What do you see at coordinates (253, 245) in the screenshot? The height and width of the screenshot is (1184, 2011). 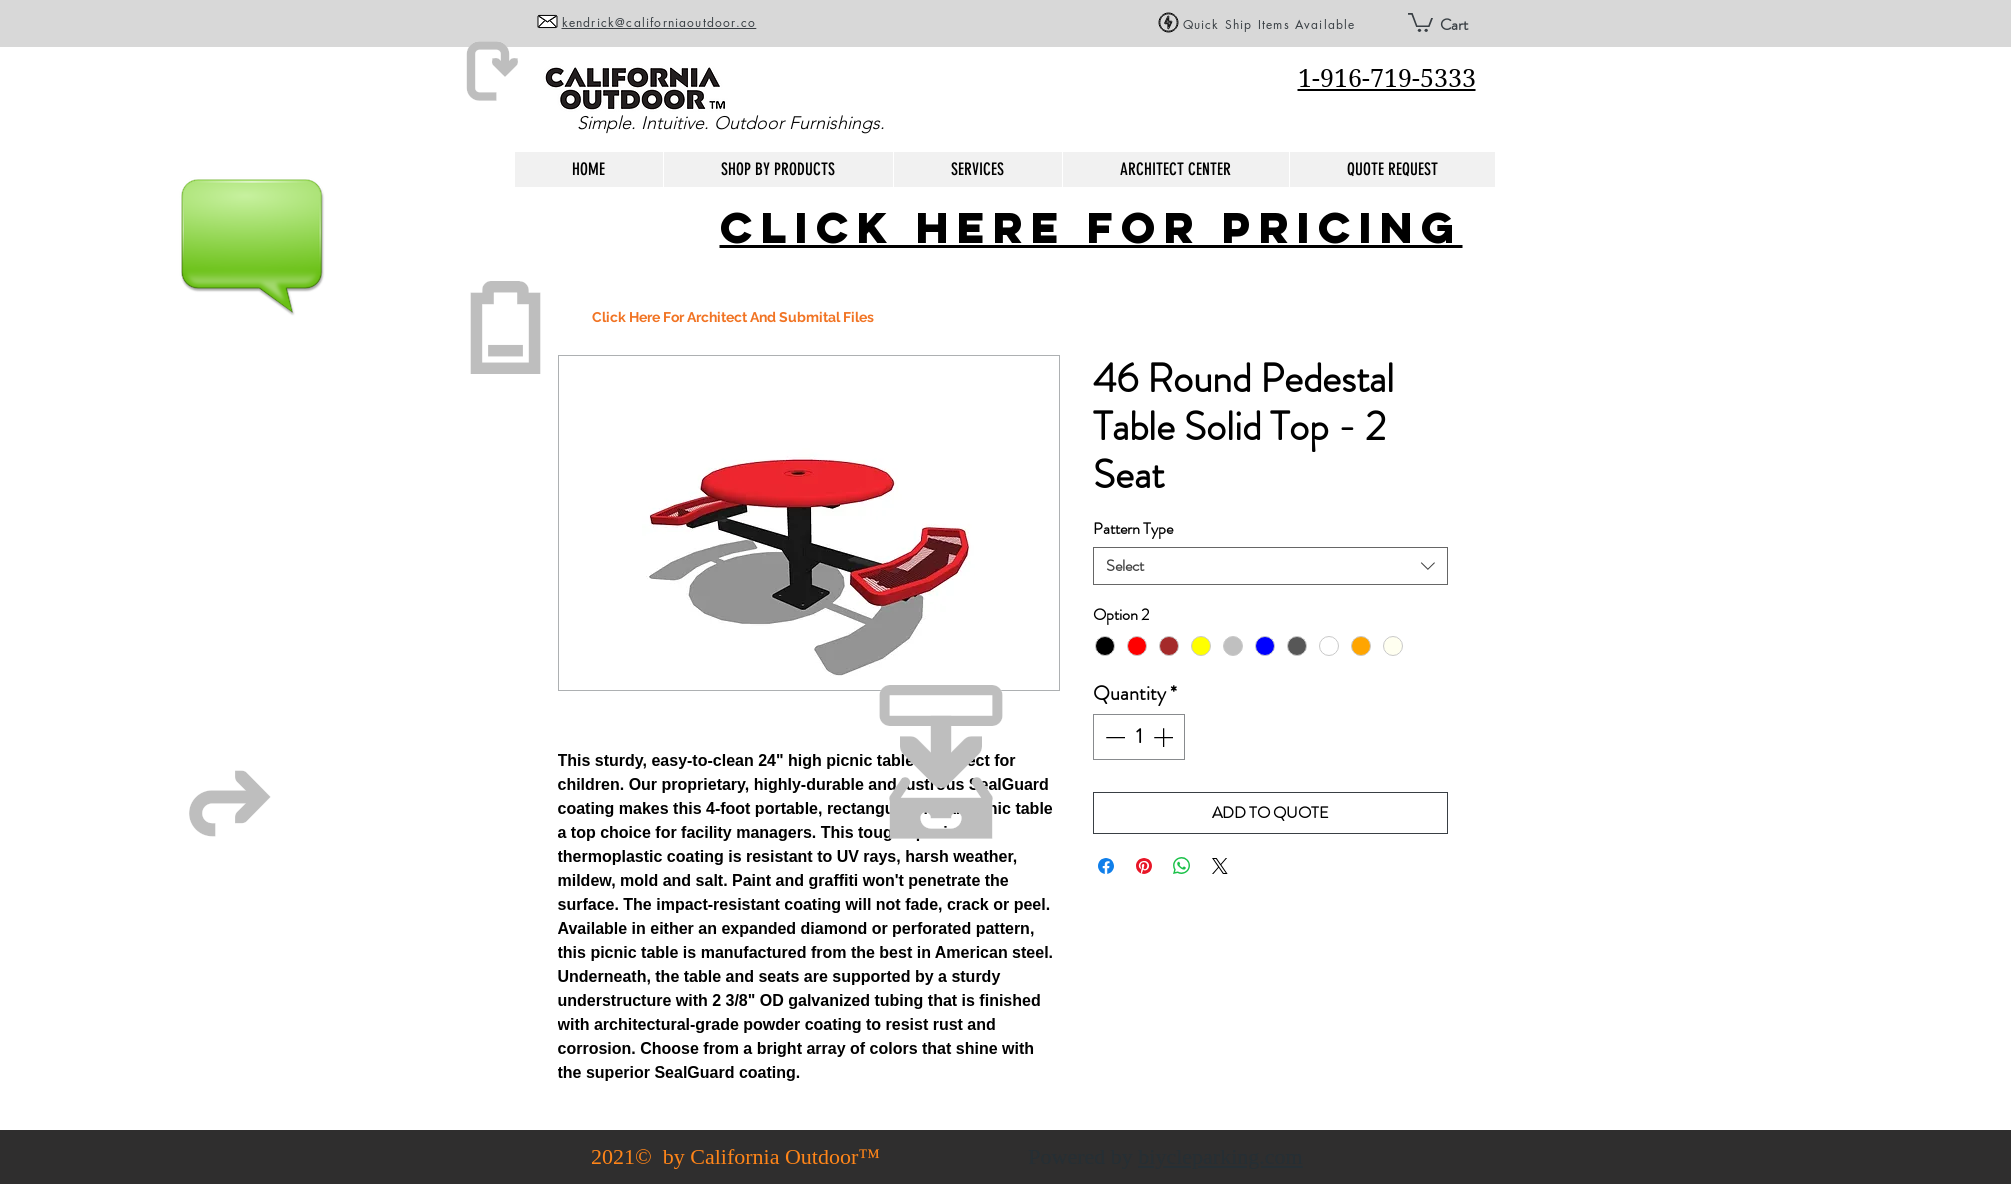 I see `indicates user is online and available` at bounding box center [253, 245].